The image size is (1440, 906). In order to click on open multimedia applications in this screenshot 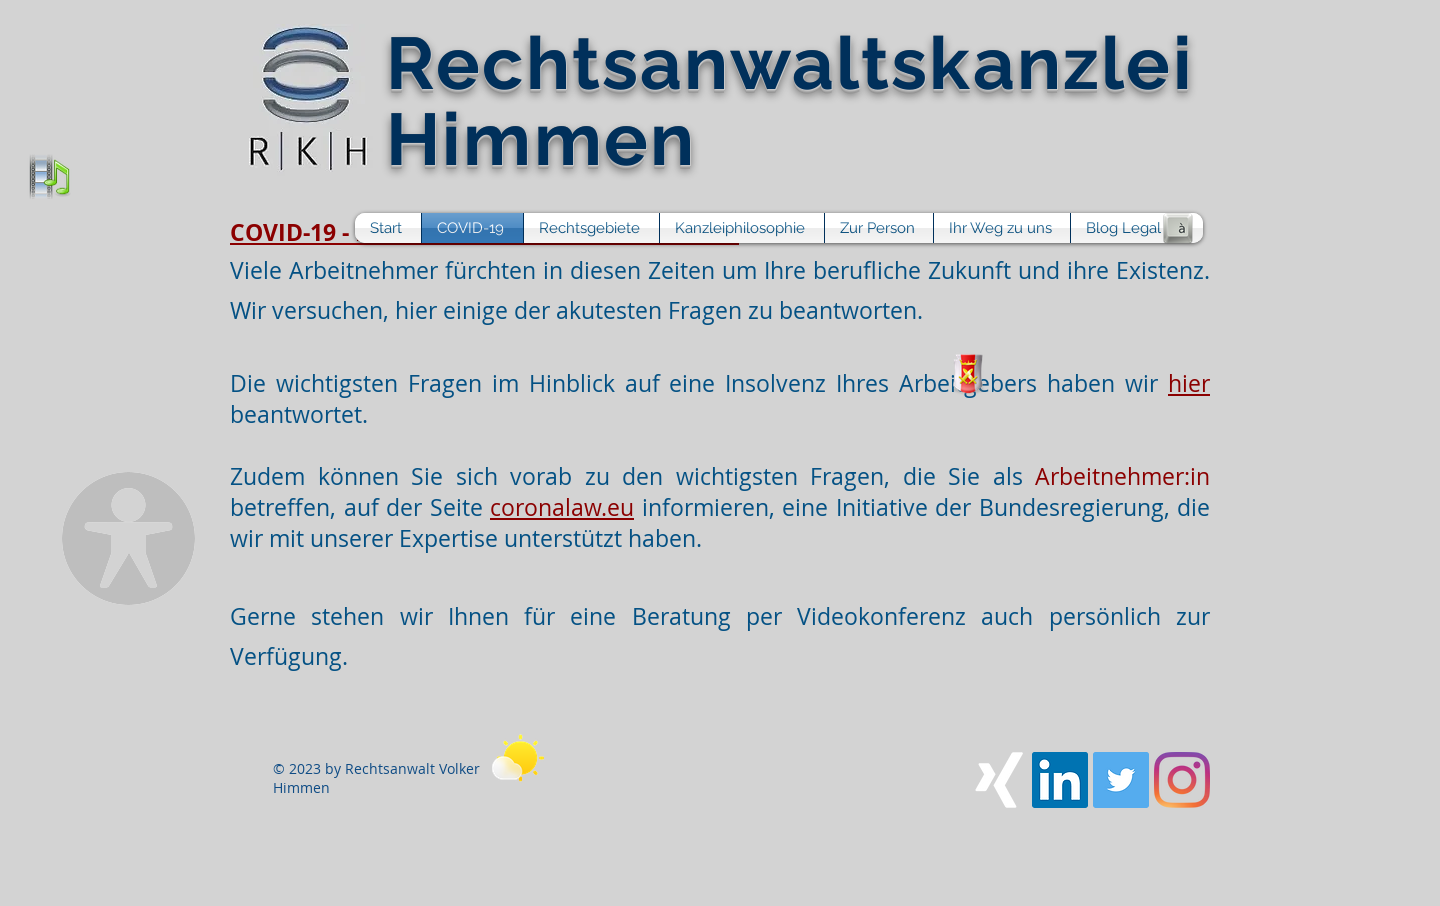, I will do `click(49, 176)`.